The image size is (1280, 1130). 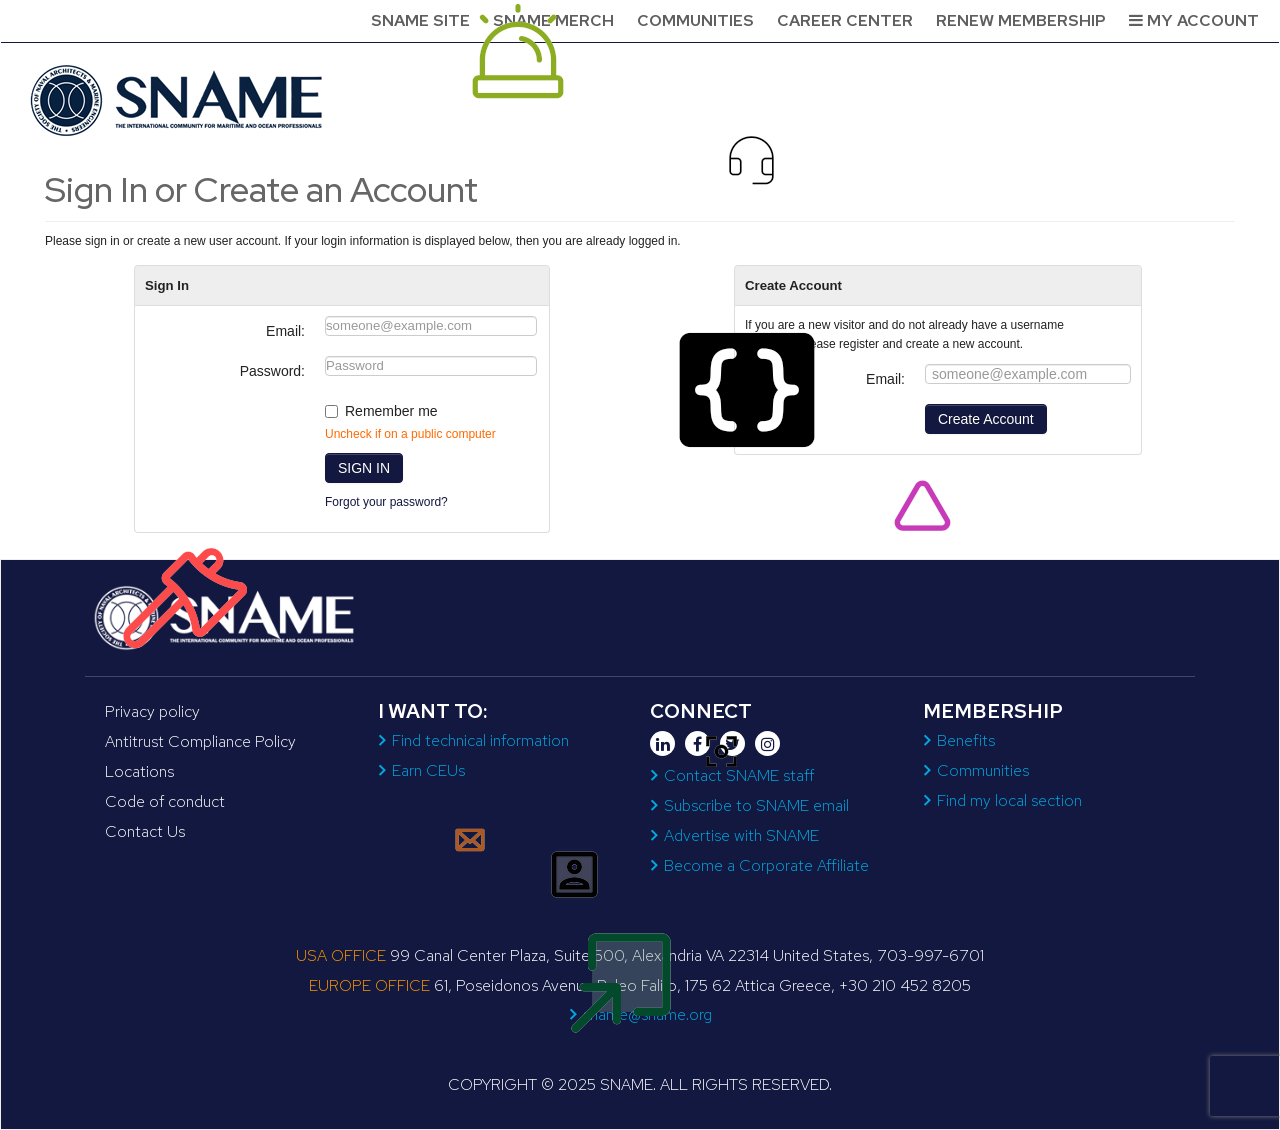 What do you see at coordinates (747, 390) in the screenshot?
I see `access code editor or developer tools` at bounding box center [747, 390].